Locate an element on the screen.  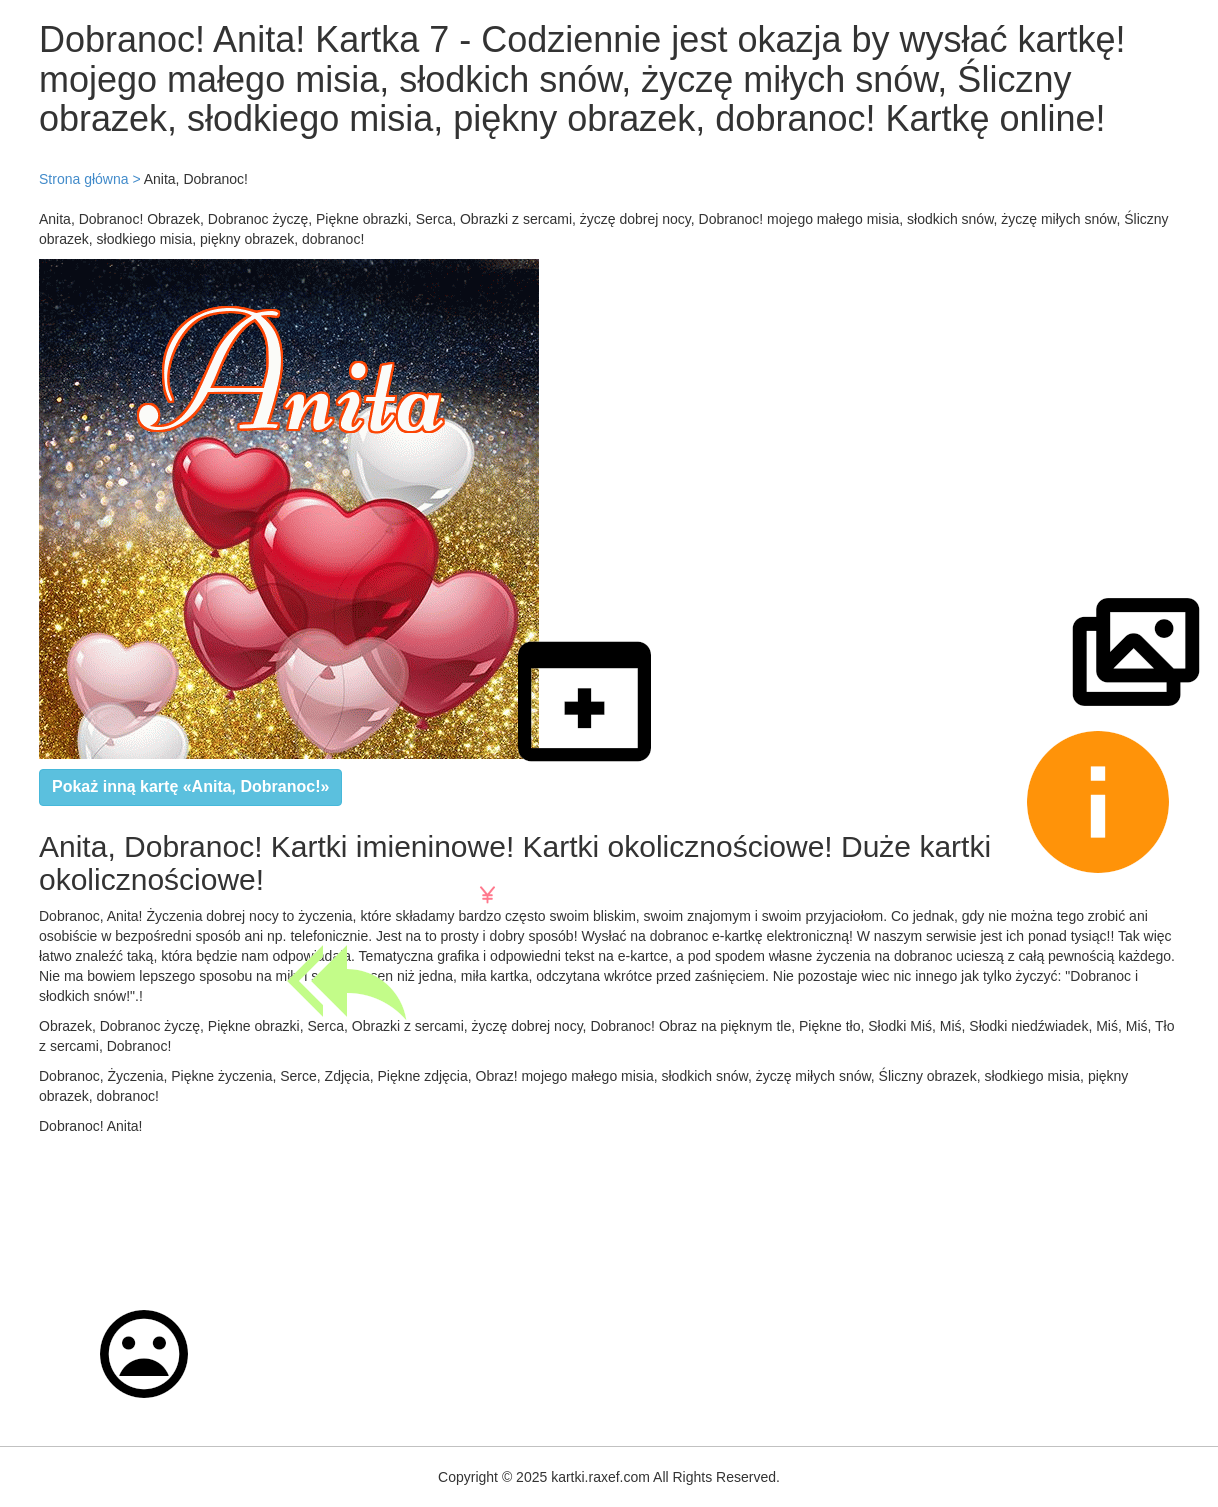
reply to all recipients is located at coordinates (347, 981).